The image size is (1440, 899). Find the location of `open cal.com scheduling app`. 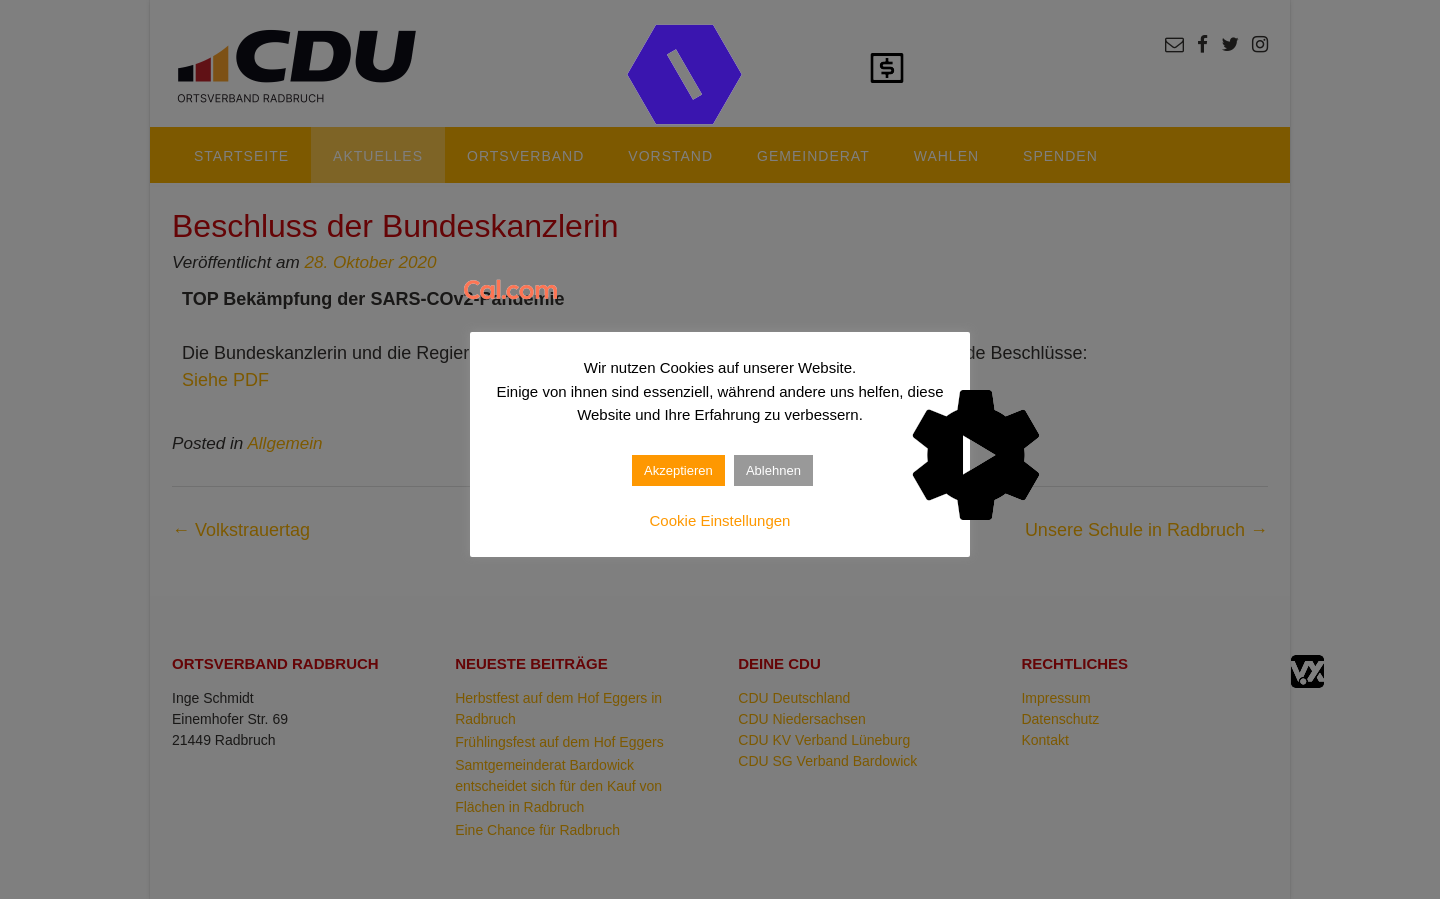

open cal.com scheduling app is located at coordinates (510, 289).